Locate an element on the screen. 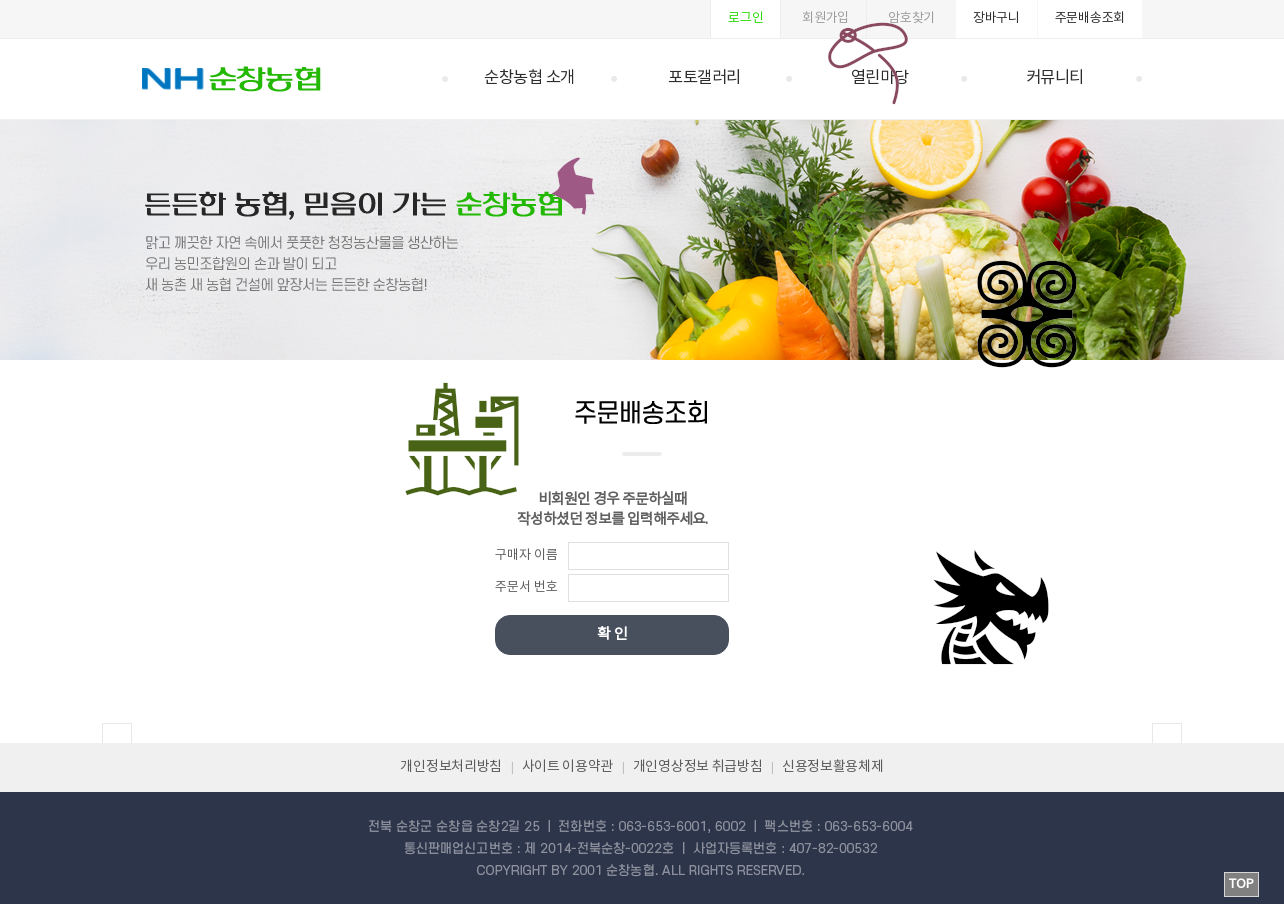 This screenshot has height=904, width=1284. access dragon or monster-related content is located at coordinates (991, 607).